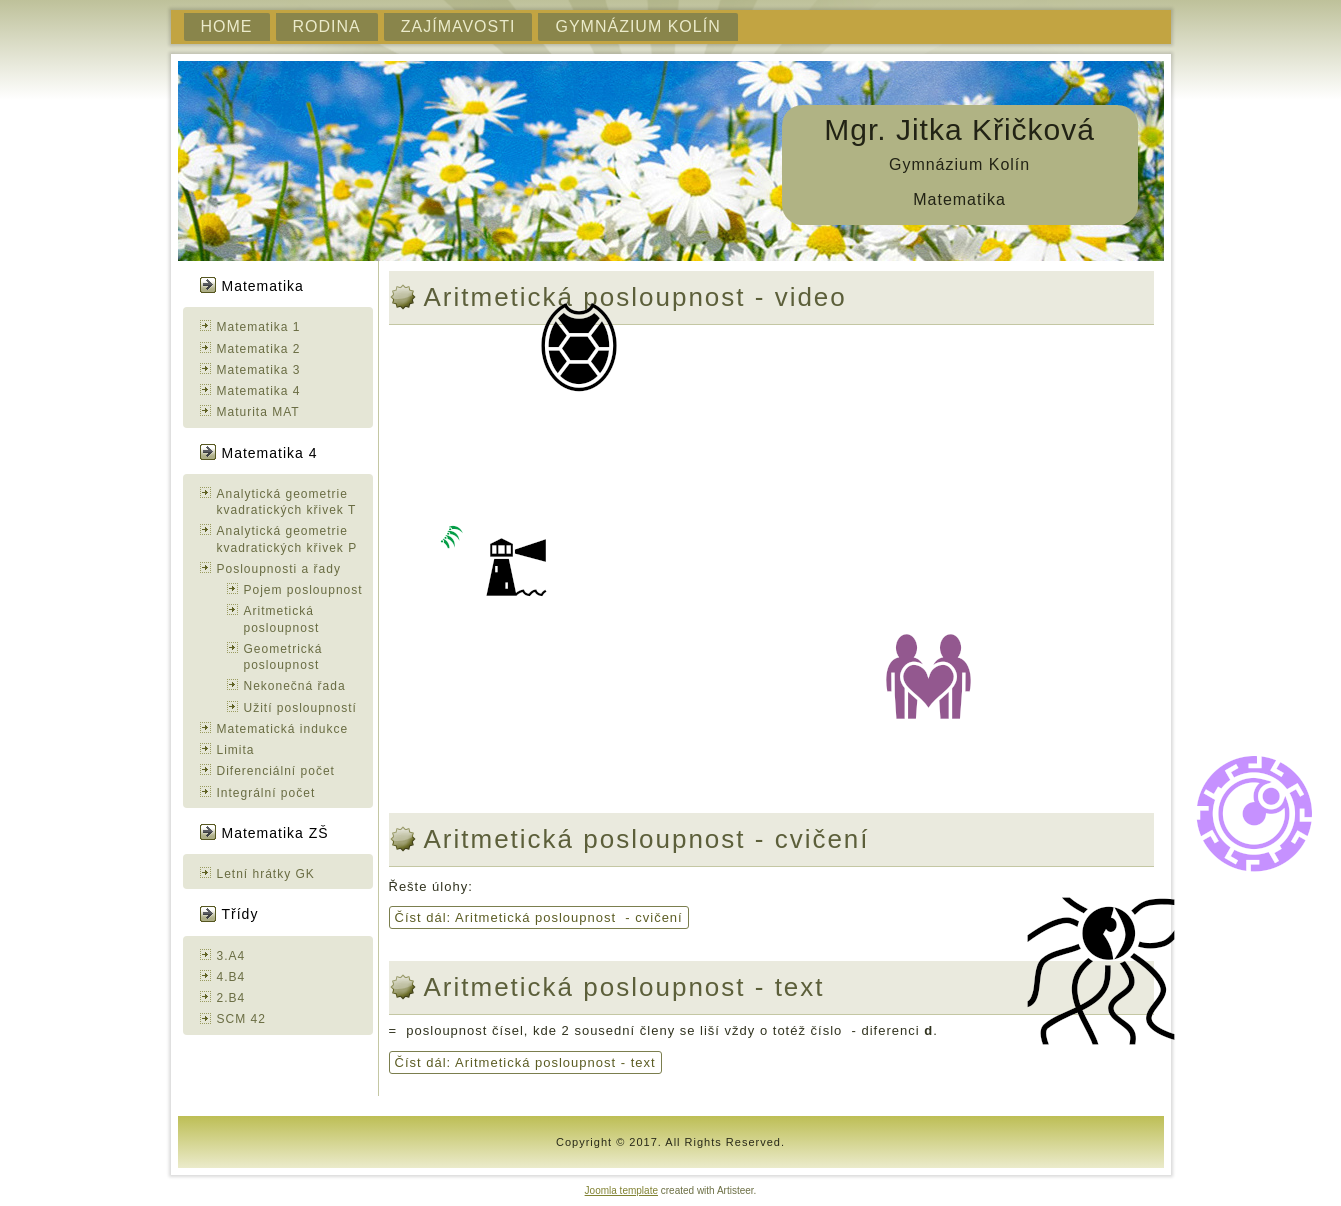 The height and width of the screenshot is (1206, 1341). What do you see at coordinates (578, 347) in the screenshot?
I see `equip turtle shell armor or shield` at bounding box center [578, 347].